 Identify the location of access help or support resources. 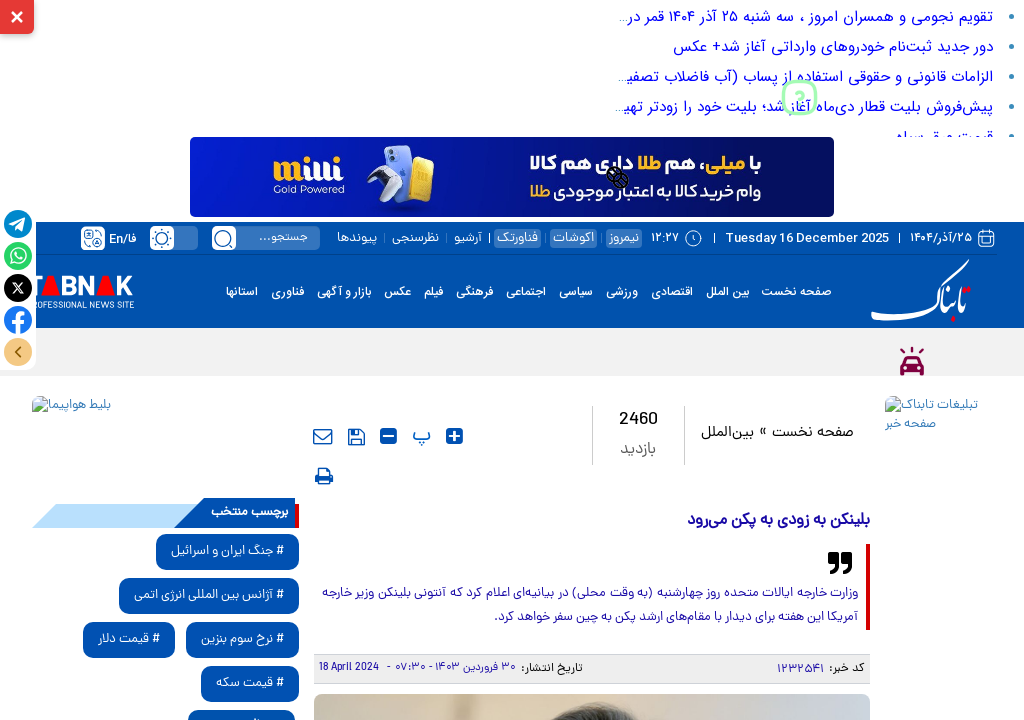
(799, 97).